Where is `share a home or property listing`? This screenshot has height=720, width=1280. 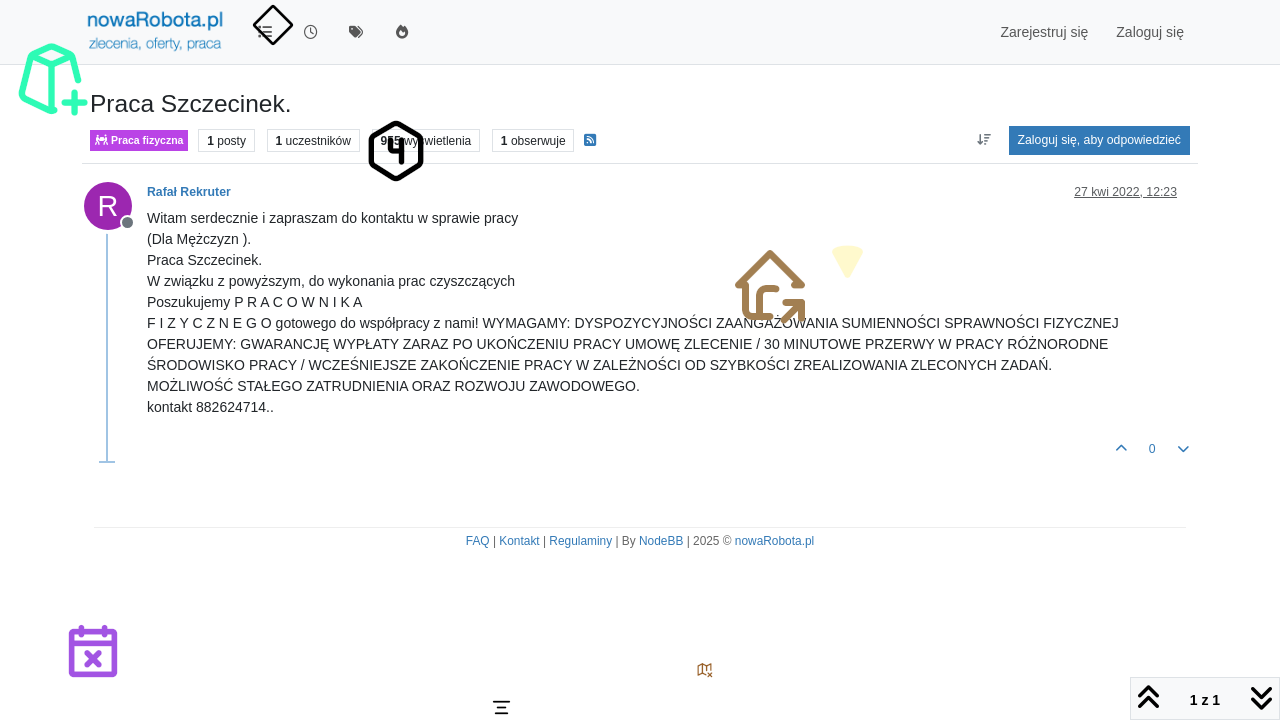
share a home or property listing is located at coordinates (770, 285).